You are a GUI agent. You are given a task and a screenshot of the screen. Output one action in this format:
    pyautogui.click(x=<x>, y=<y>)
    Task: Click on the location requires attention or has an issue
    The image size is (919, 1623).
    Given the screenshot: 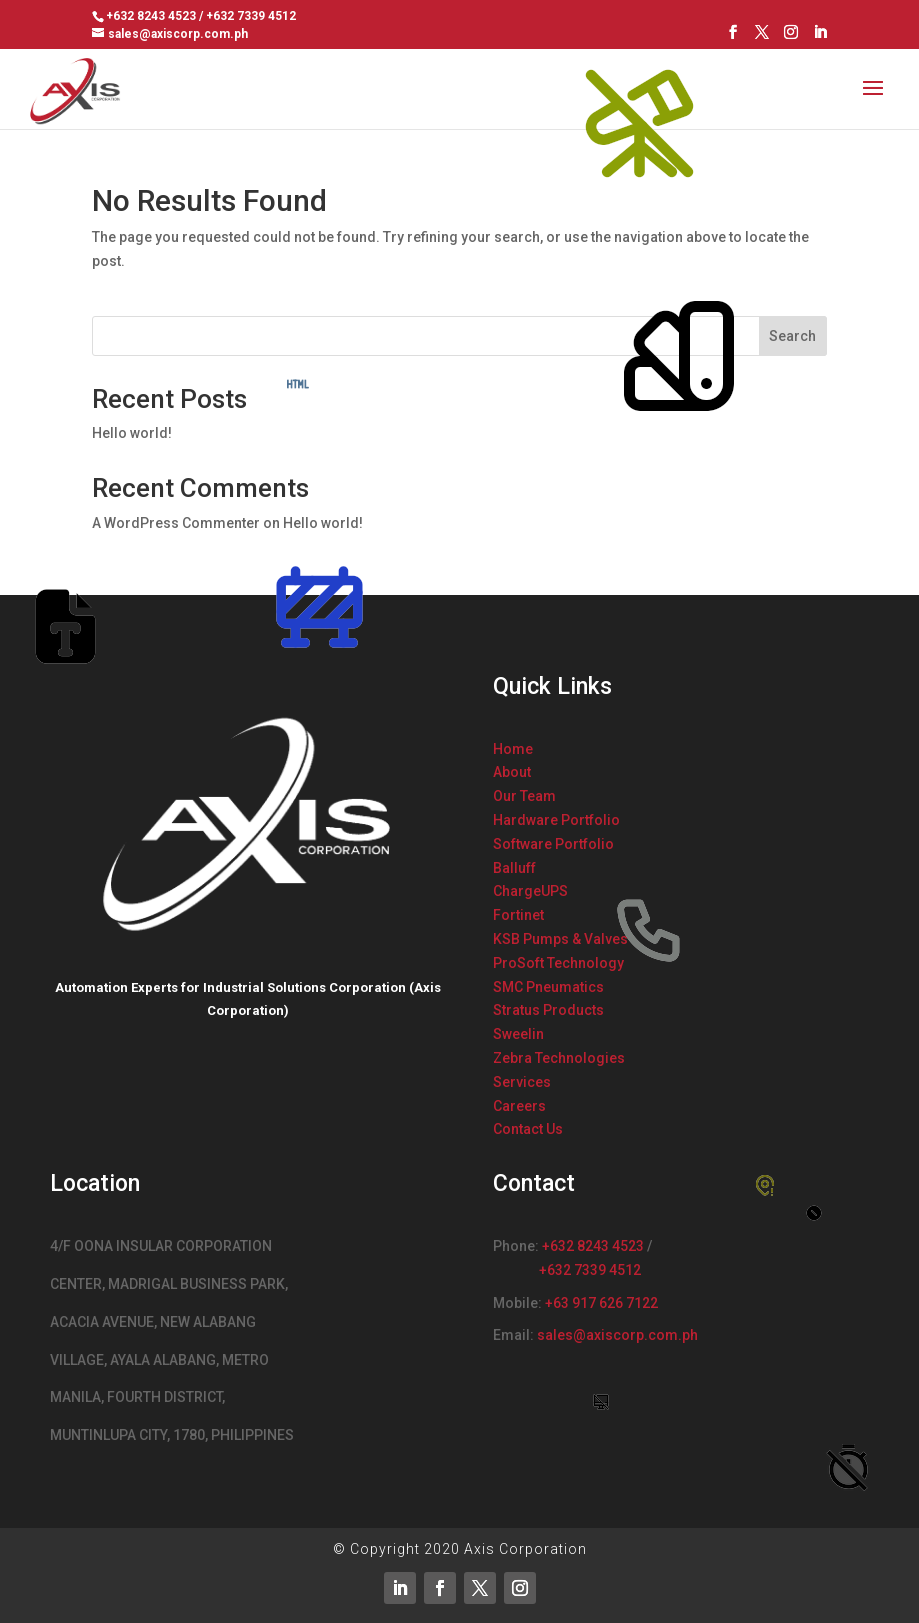 What is the action you would take?
    pyautogui.click(x=765, y=1185)
    